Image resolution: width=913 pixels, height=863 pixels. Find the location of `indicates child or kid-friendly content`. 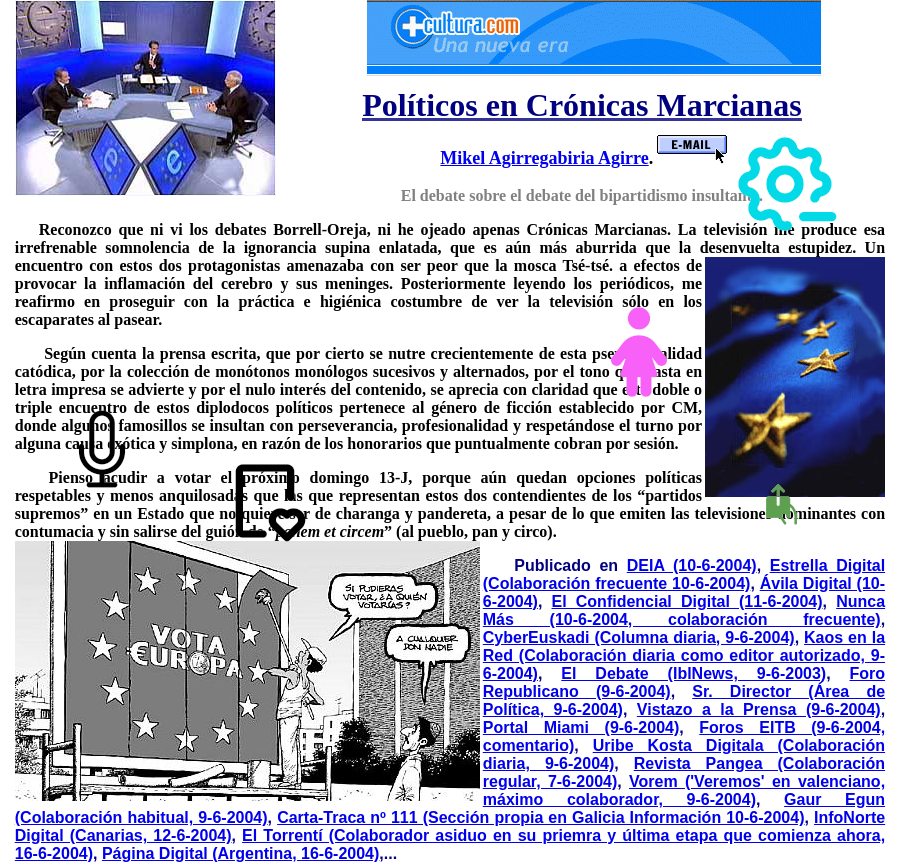

indicates child or kid-friendly content is located at coordinates (639, 352).